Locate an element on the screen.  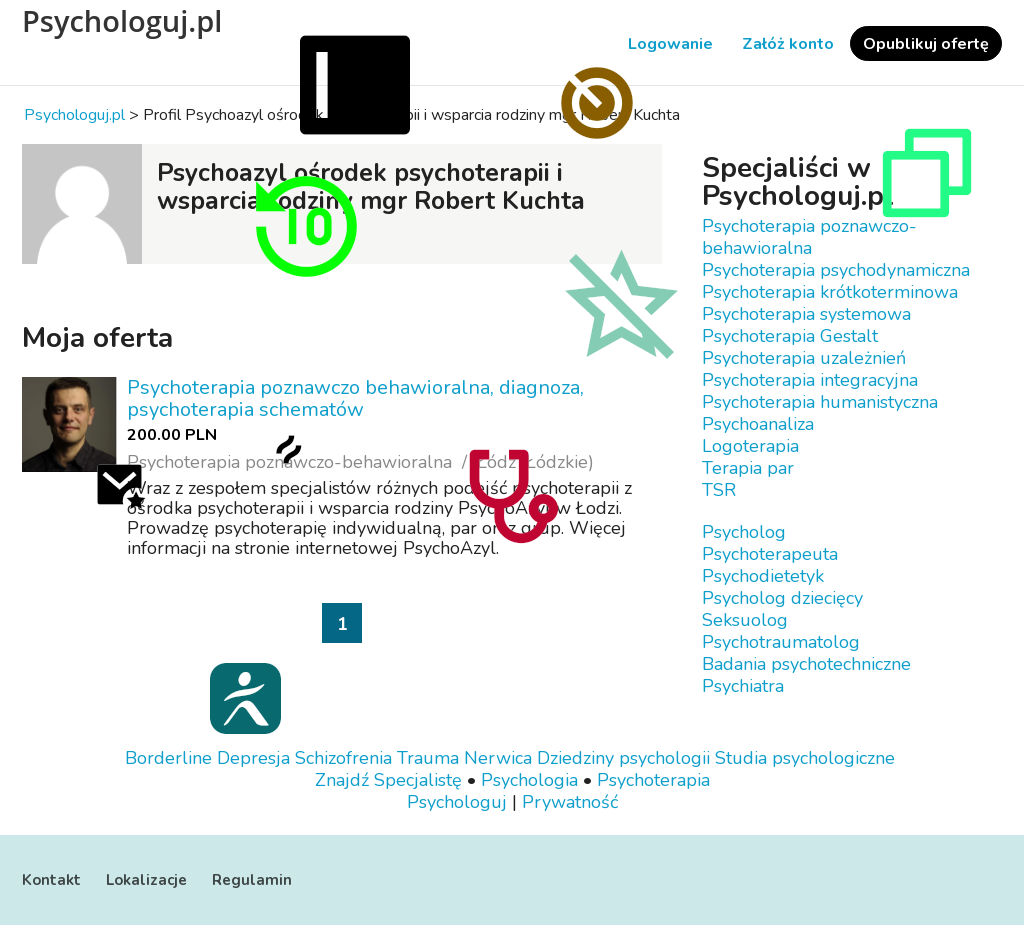
scan a QR code or barcode is located at coordinates (597, 103).